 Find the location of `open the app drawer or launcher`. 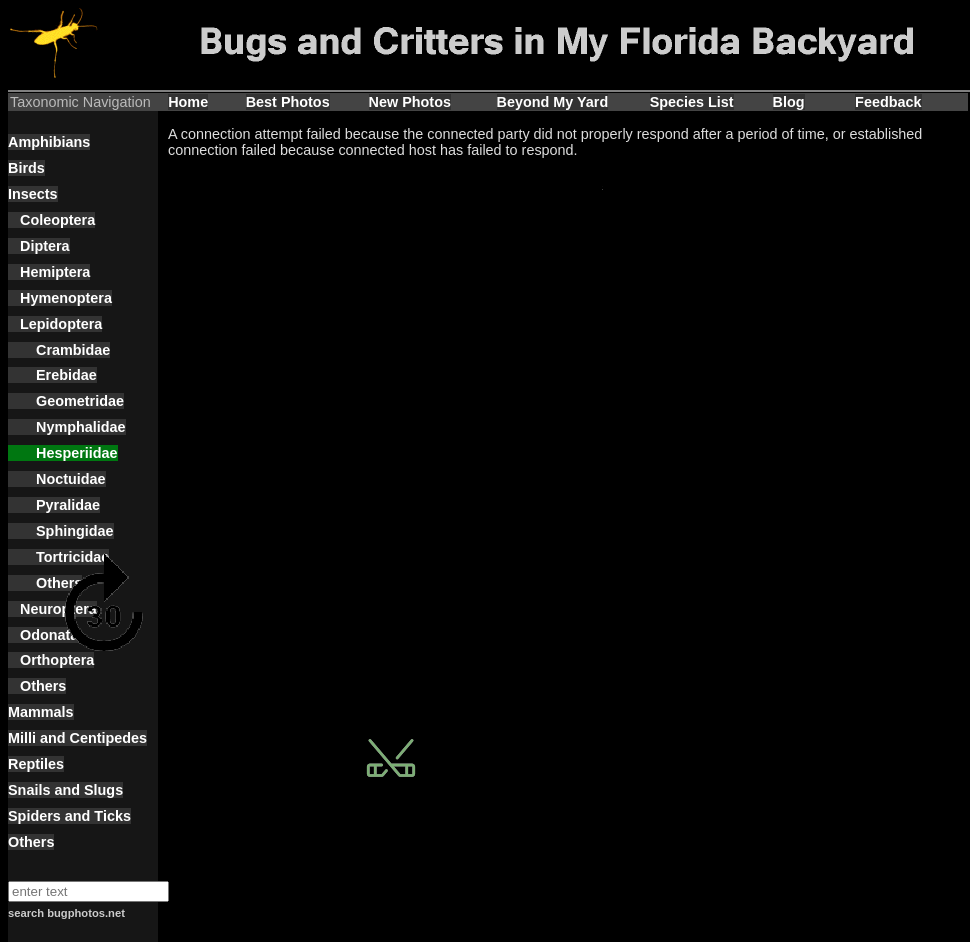

open the app drawer or launcher is located at coordinates (205, 273).